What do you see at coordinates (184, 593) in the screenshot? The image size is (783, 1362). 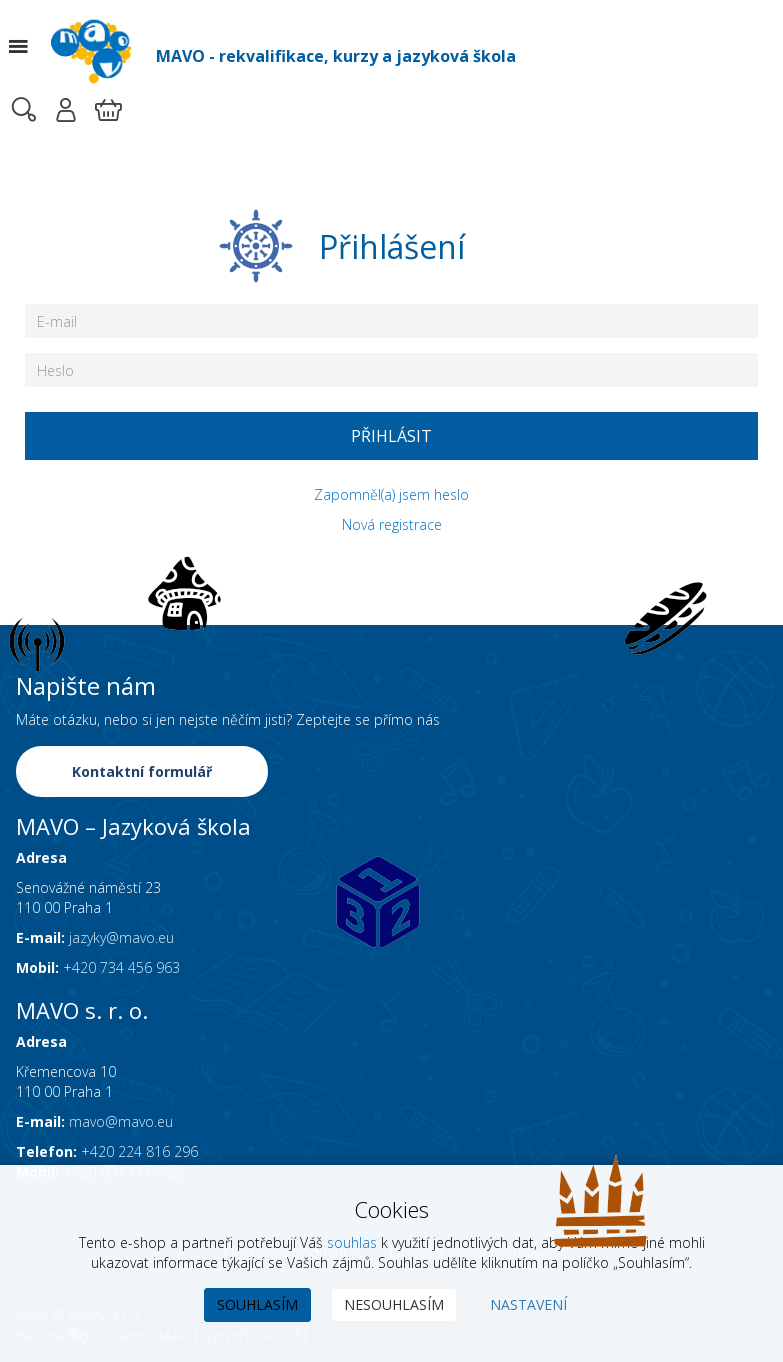 I see `access fairy tale or fantasy-themed game content` at bounding box center [184, 593].